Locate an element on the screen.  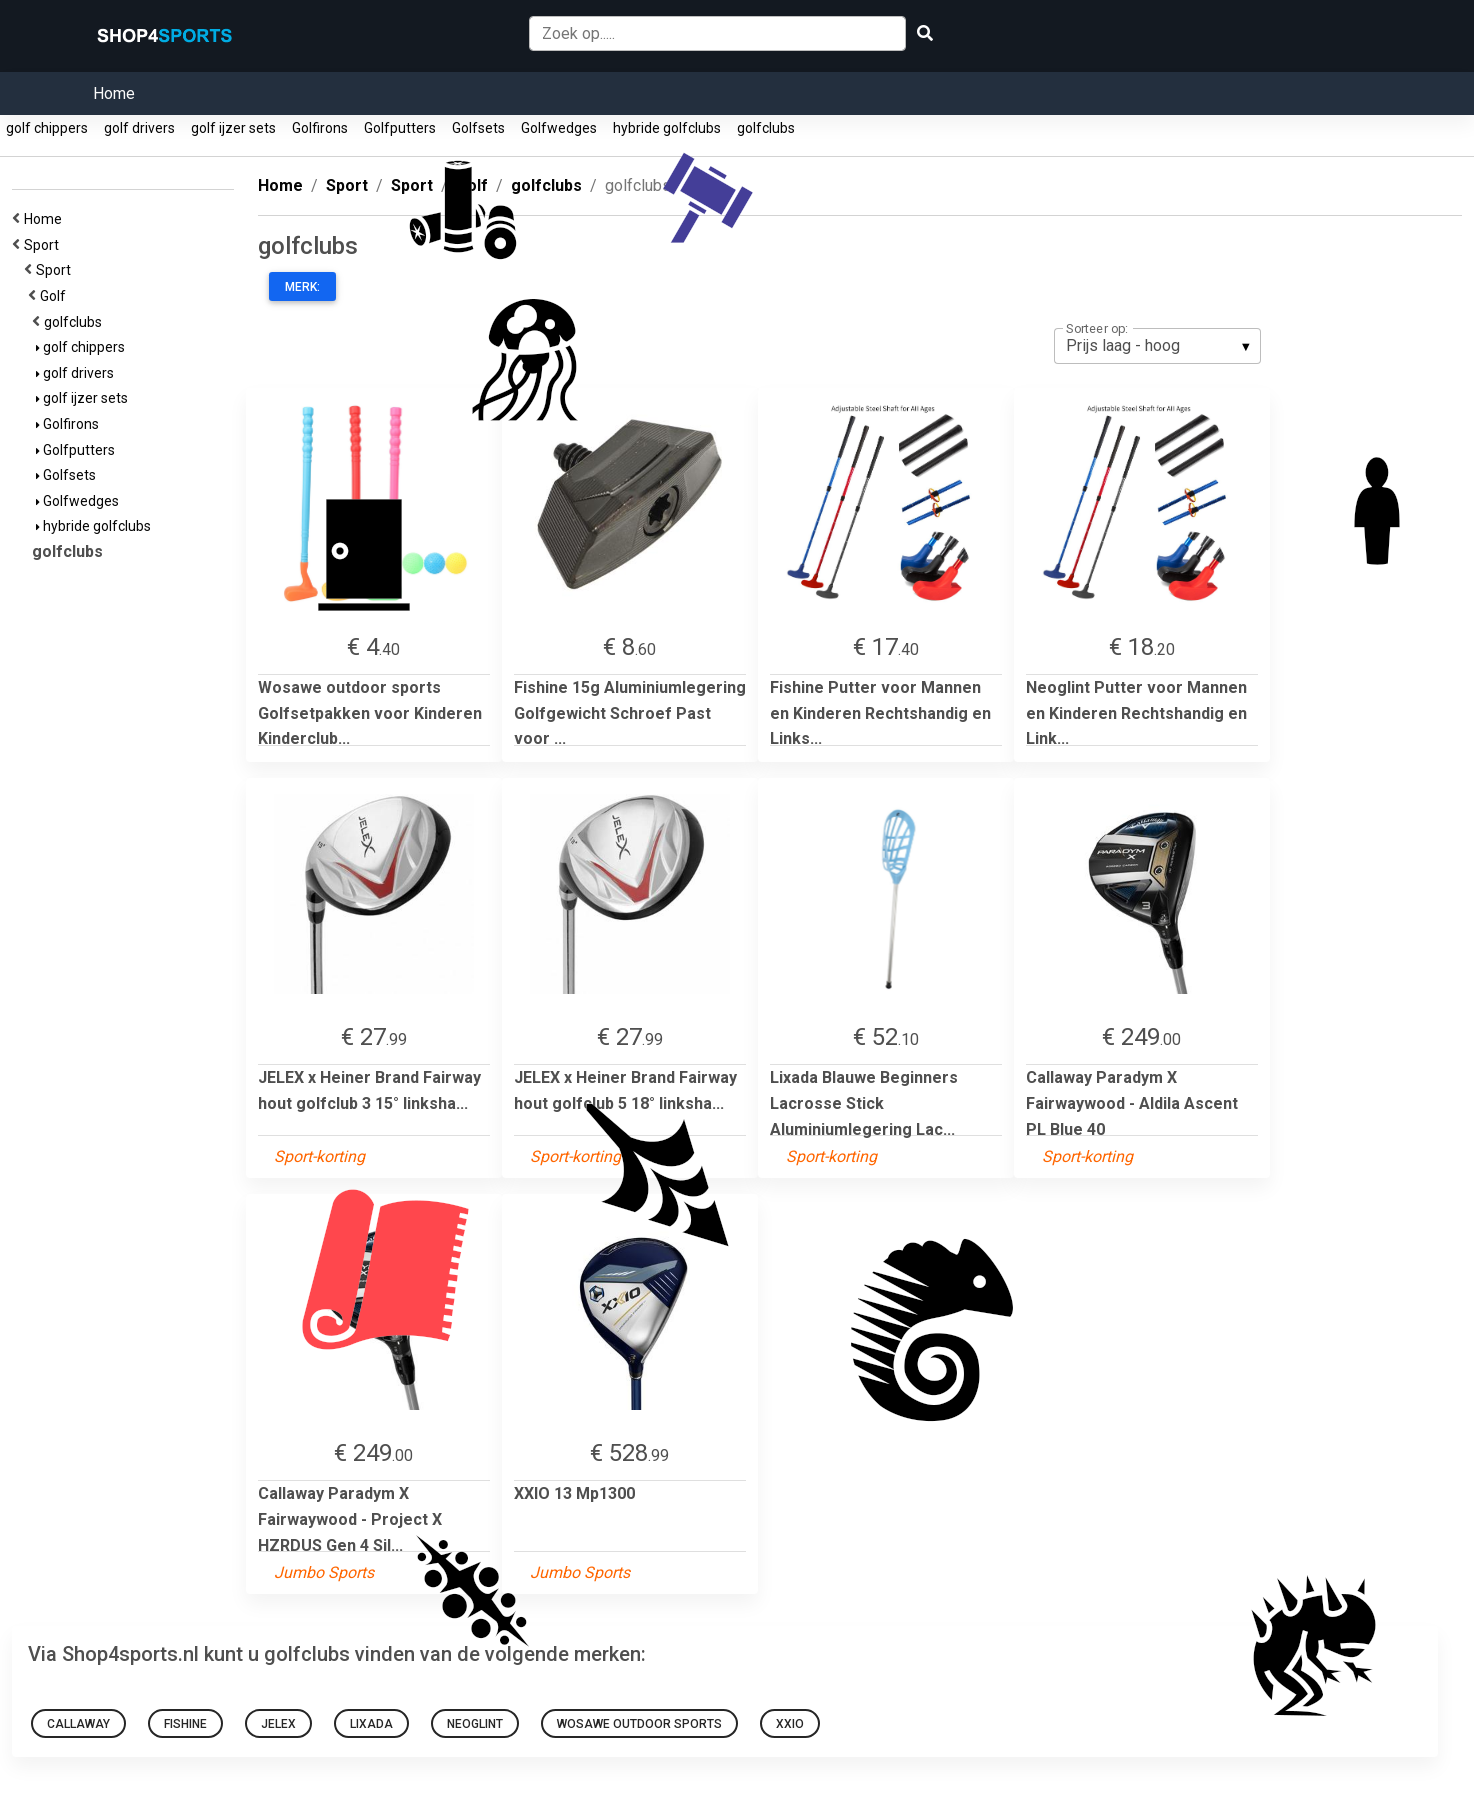
view your profile is located at coordinates (1377, 511).